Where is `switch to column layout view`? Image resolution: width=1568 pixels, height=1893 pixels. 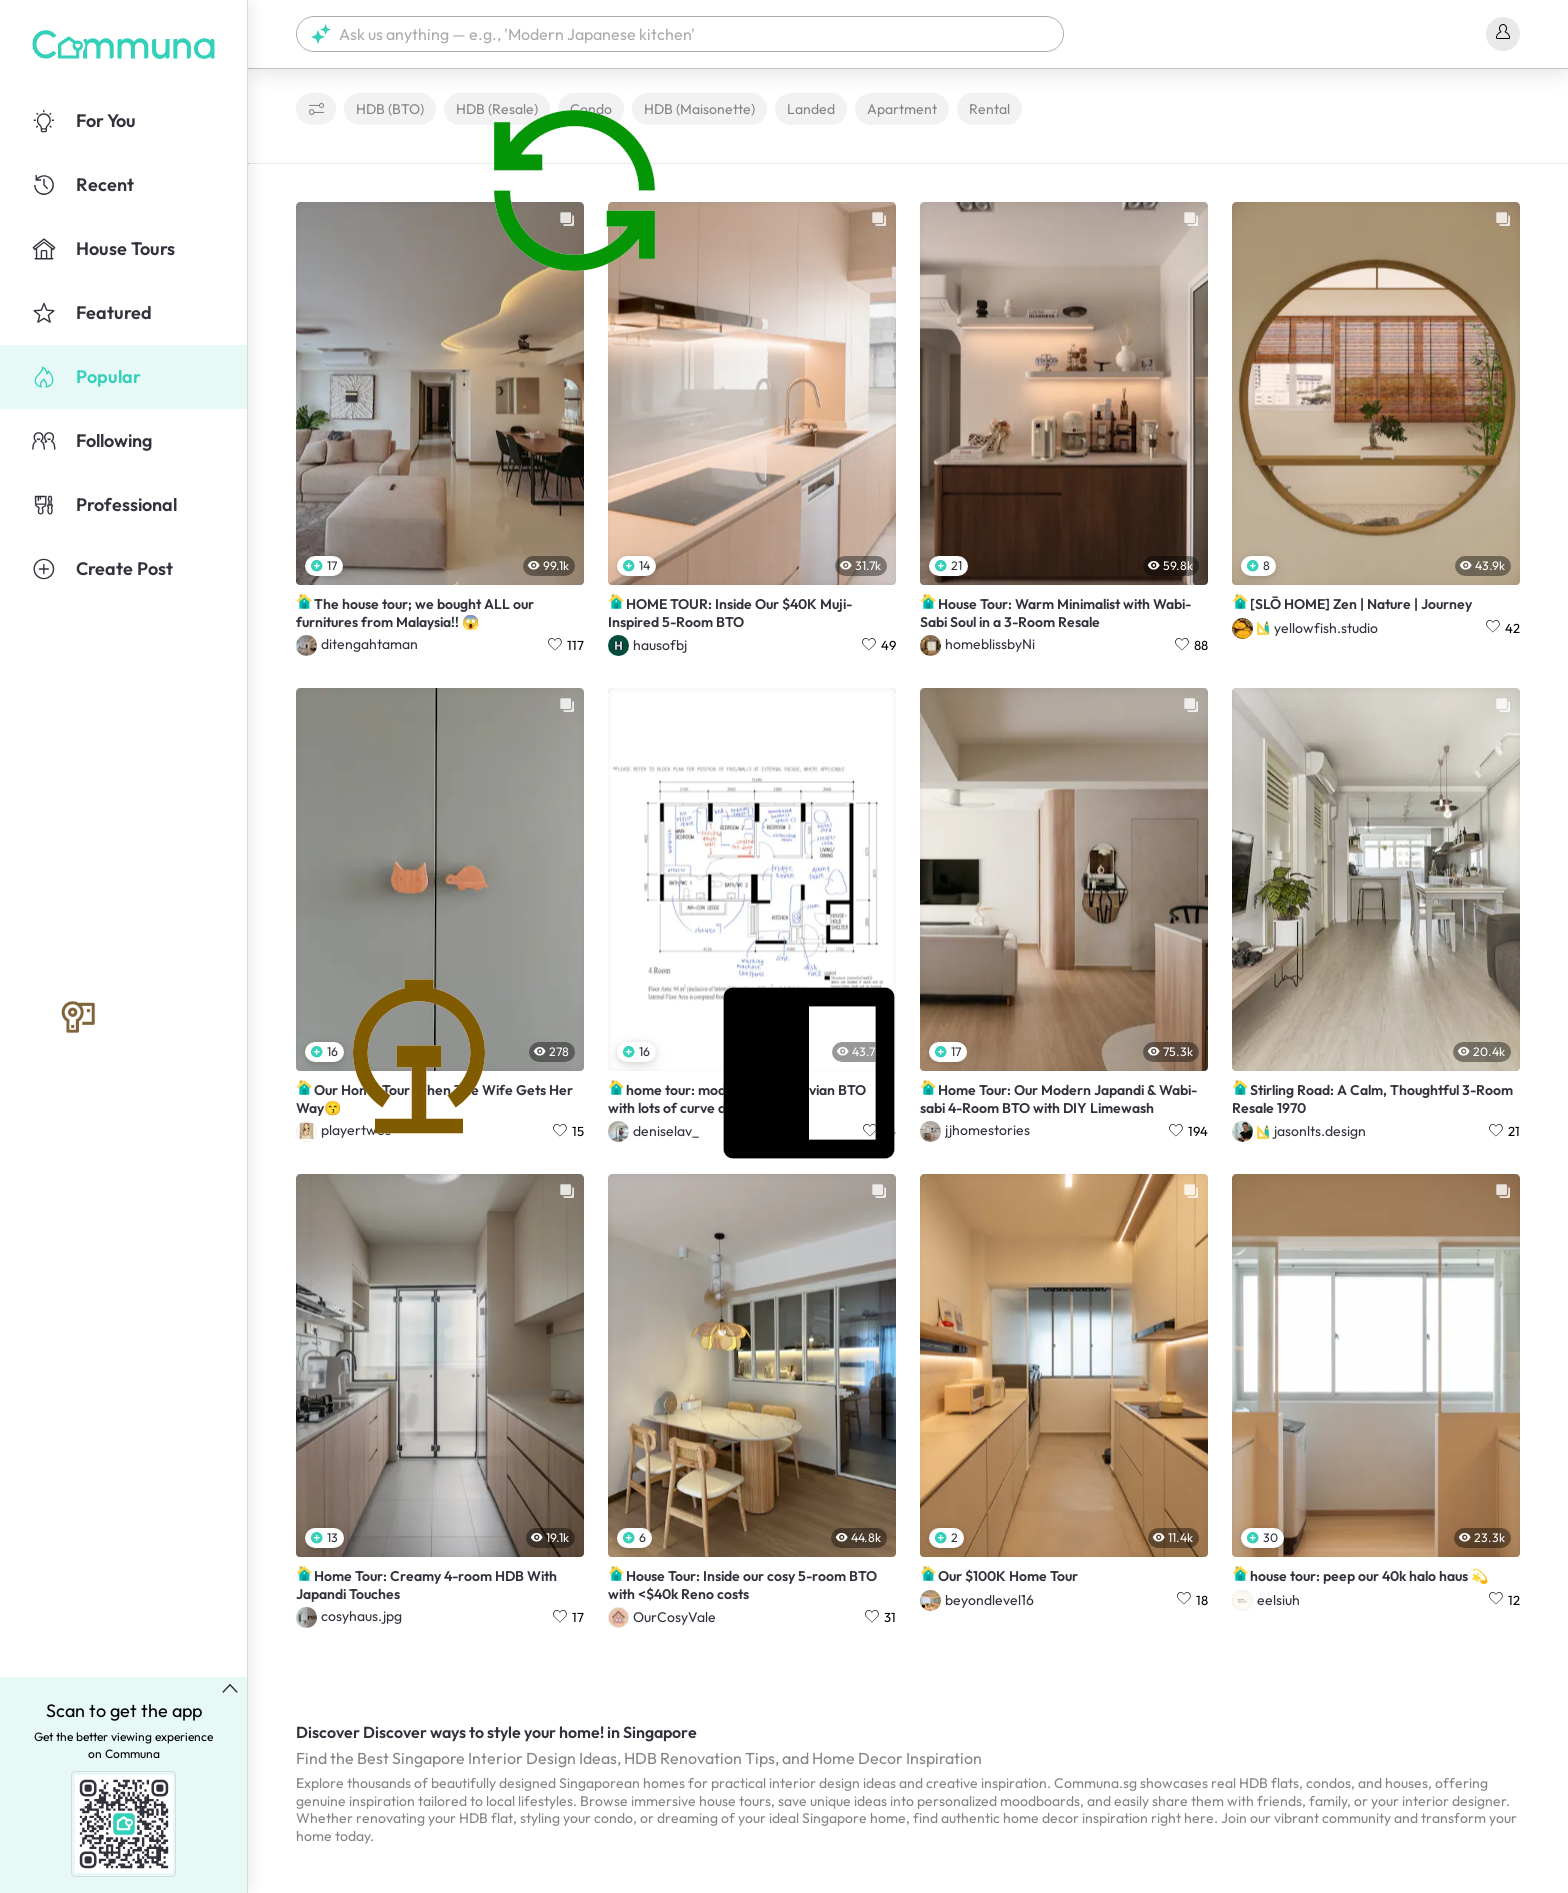 switch to column layout view is located at coordinates (809, 1073).